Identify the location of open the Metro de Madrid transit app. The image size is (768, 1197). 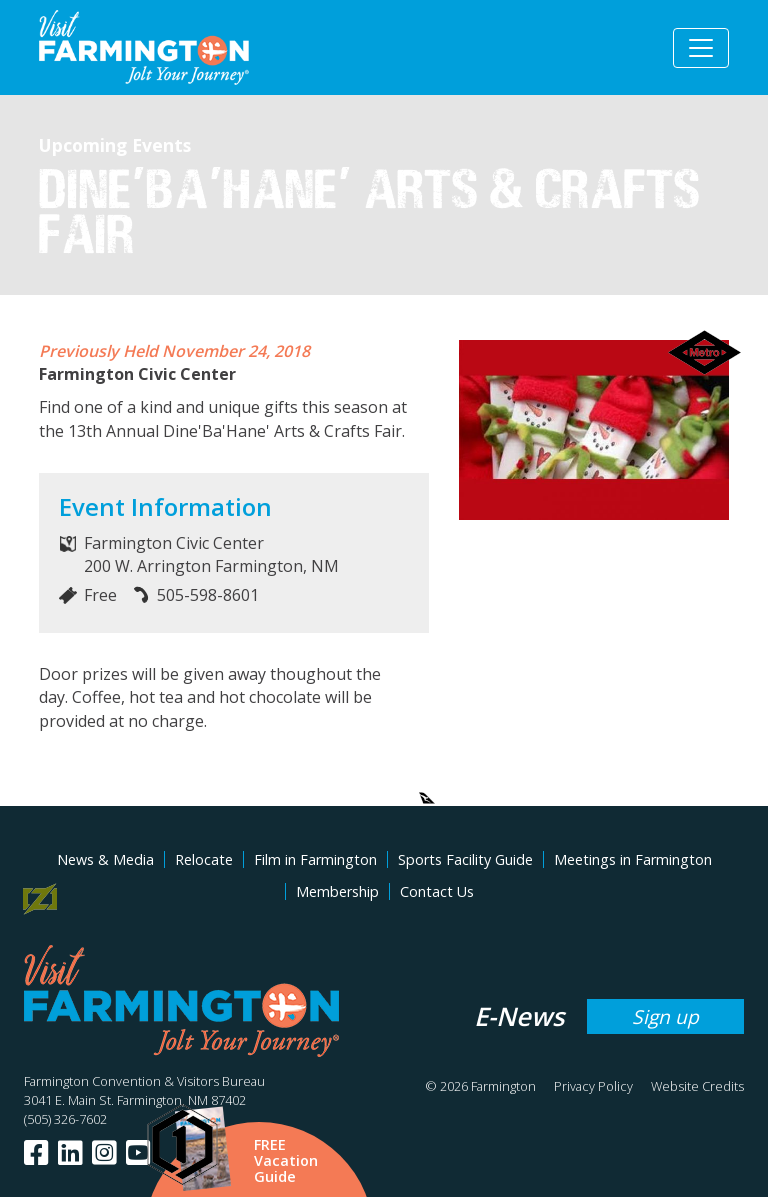
(704, 352).